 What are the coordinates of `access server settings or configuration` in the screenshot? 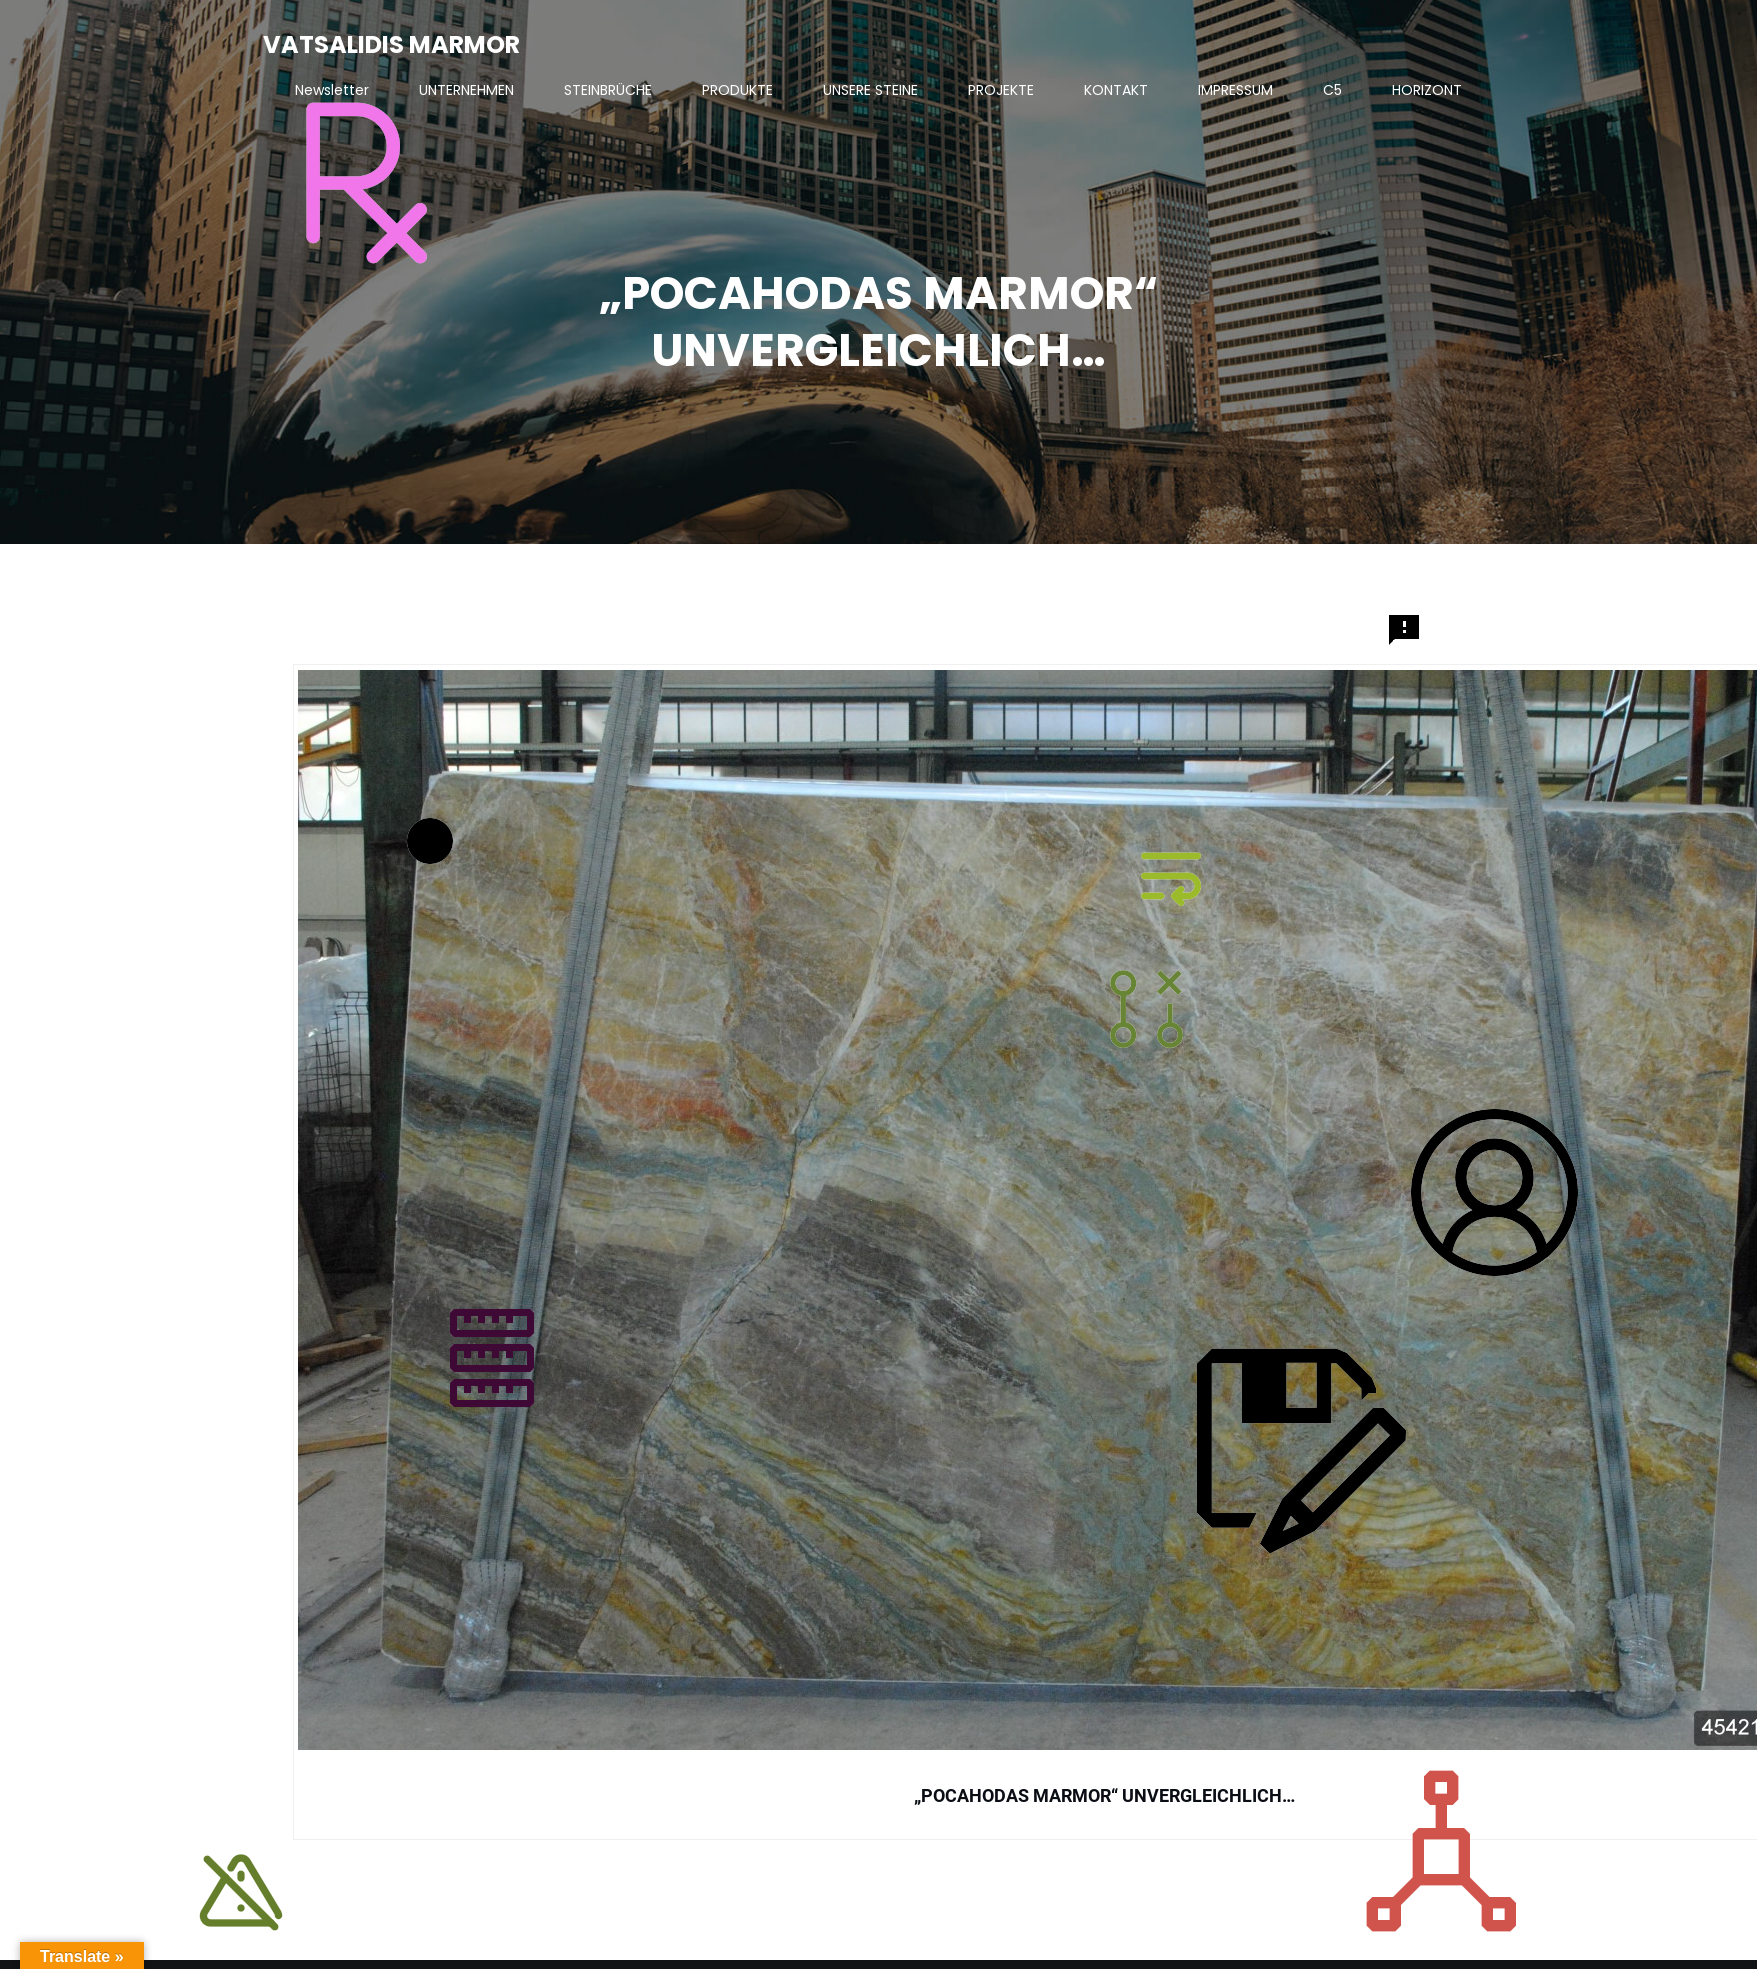 It's located at (492, 1358).